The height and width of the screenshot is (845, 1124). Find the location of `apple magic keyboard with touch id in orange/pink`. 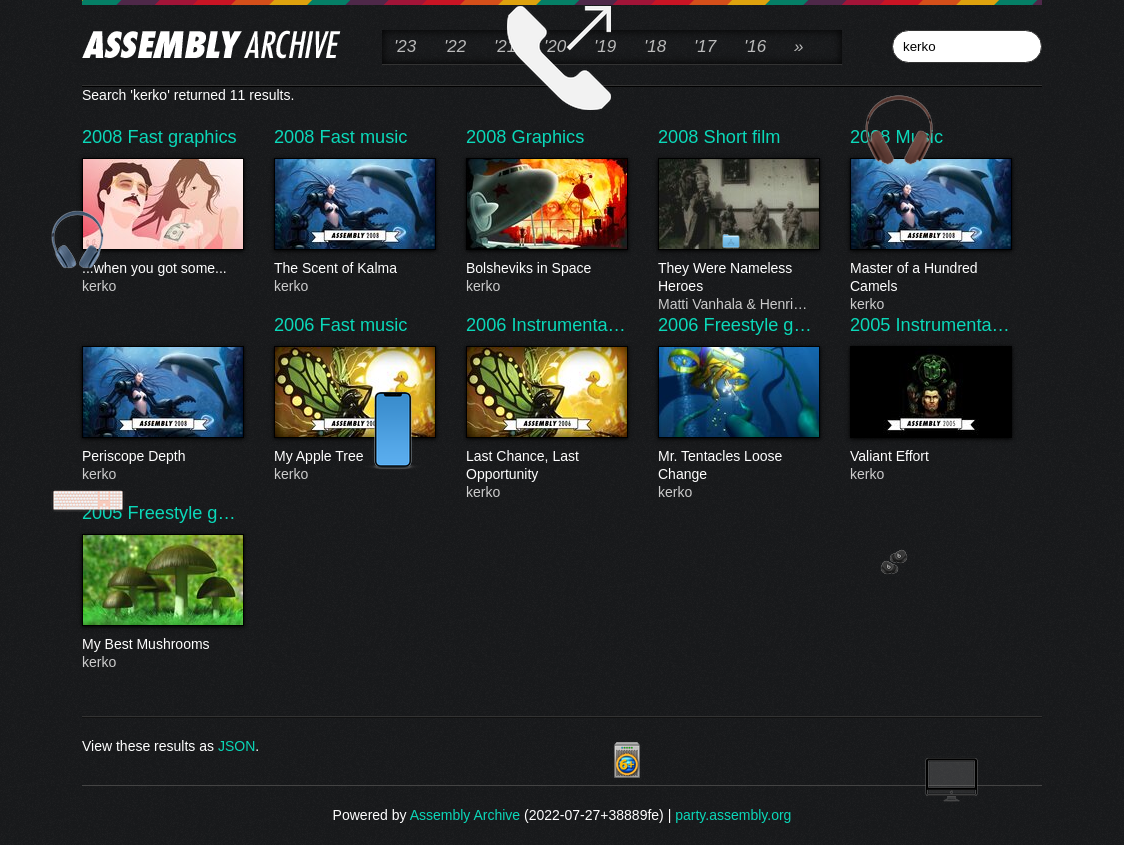

apple magic keyboard with touch id in orange/pink is located at coordinates (88, 500).